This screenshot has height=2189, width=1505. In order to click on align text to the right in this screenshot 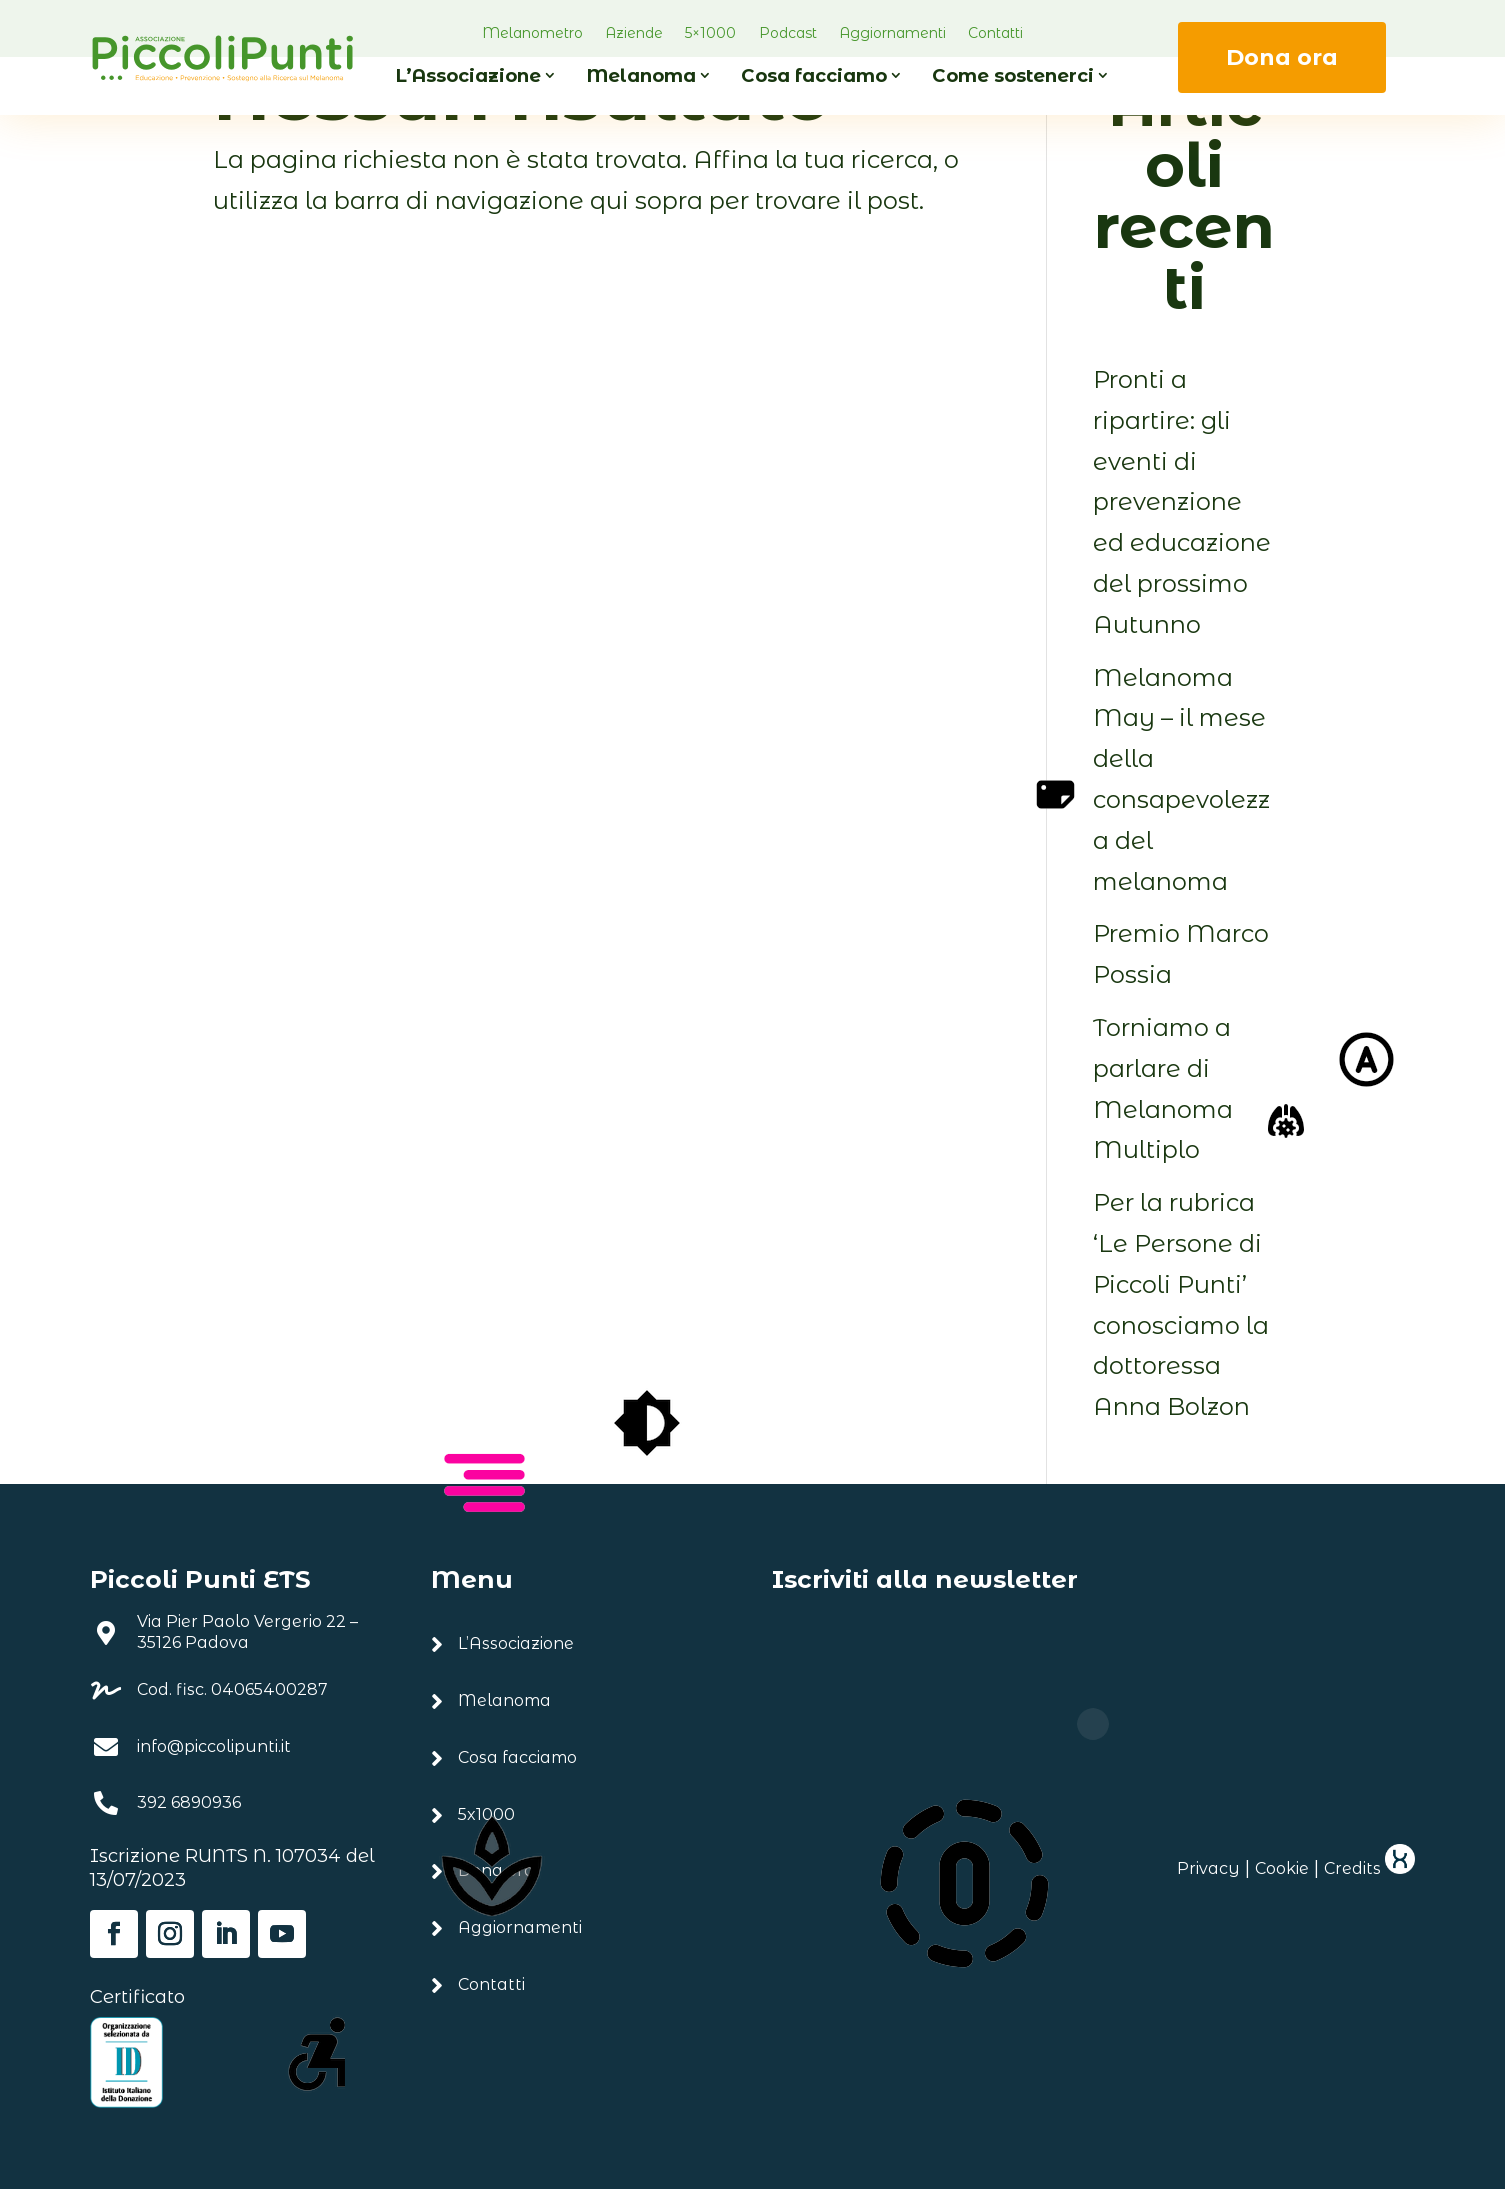, I will do `click(484, 1484)`.